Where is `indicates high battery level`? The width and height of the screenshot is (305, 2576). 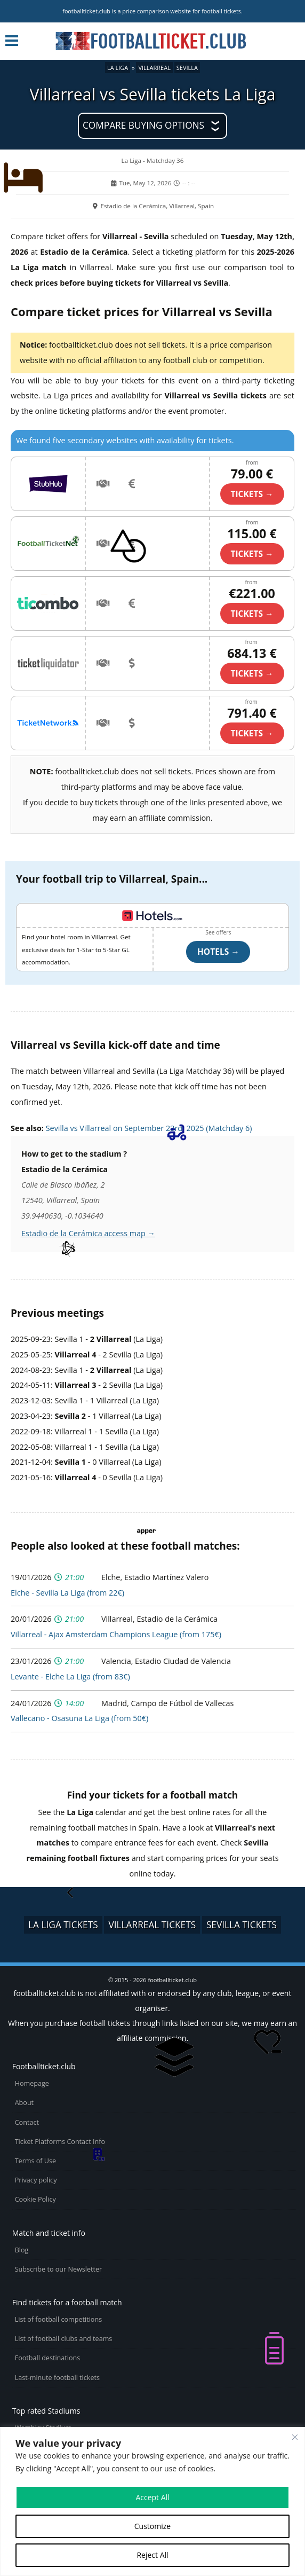
indicates high battery level is located at coordinates (274, 2349).